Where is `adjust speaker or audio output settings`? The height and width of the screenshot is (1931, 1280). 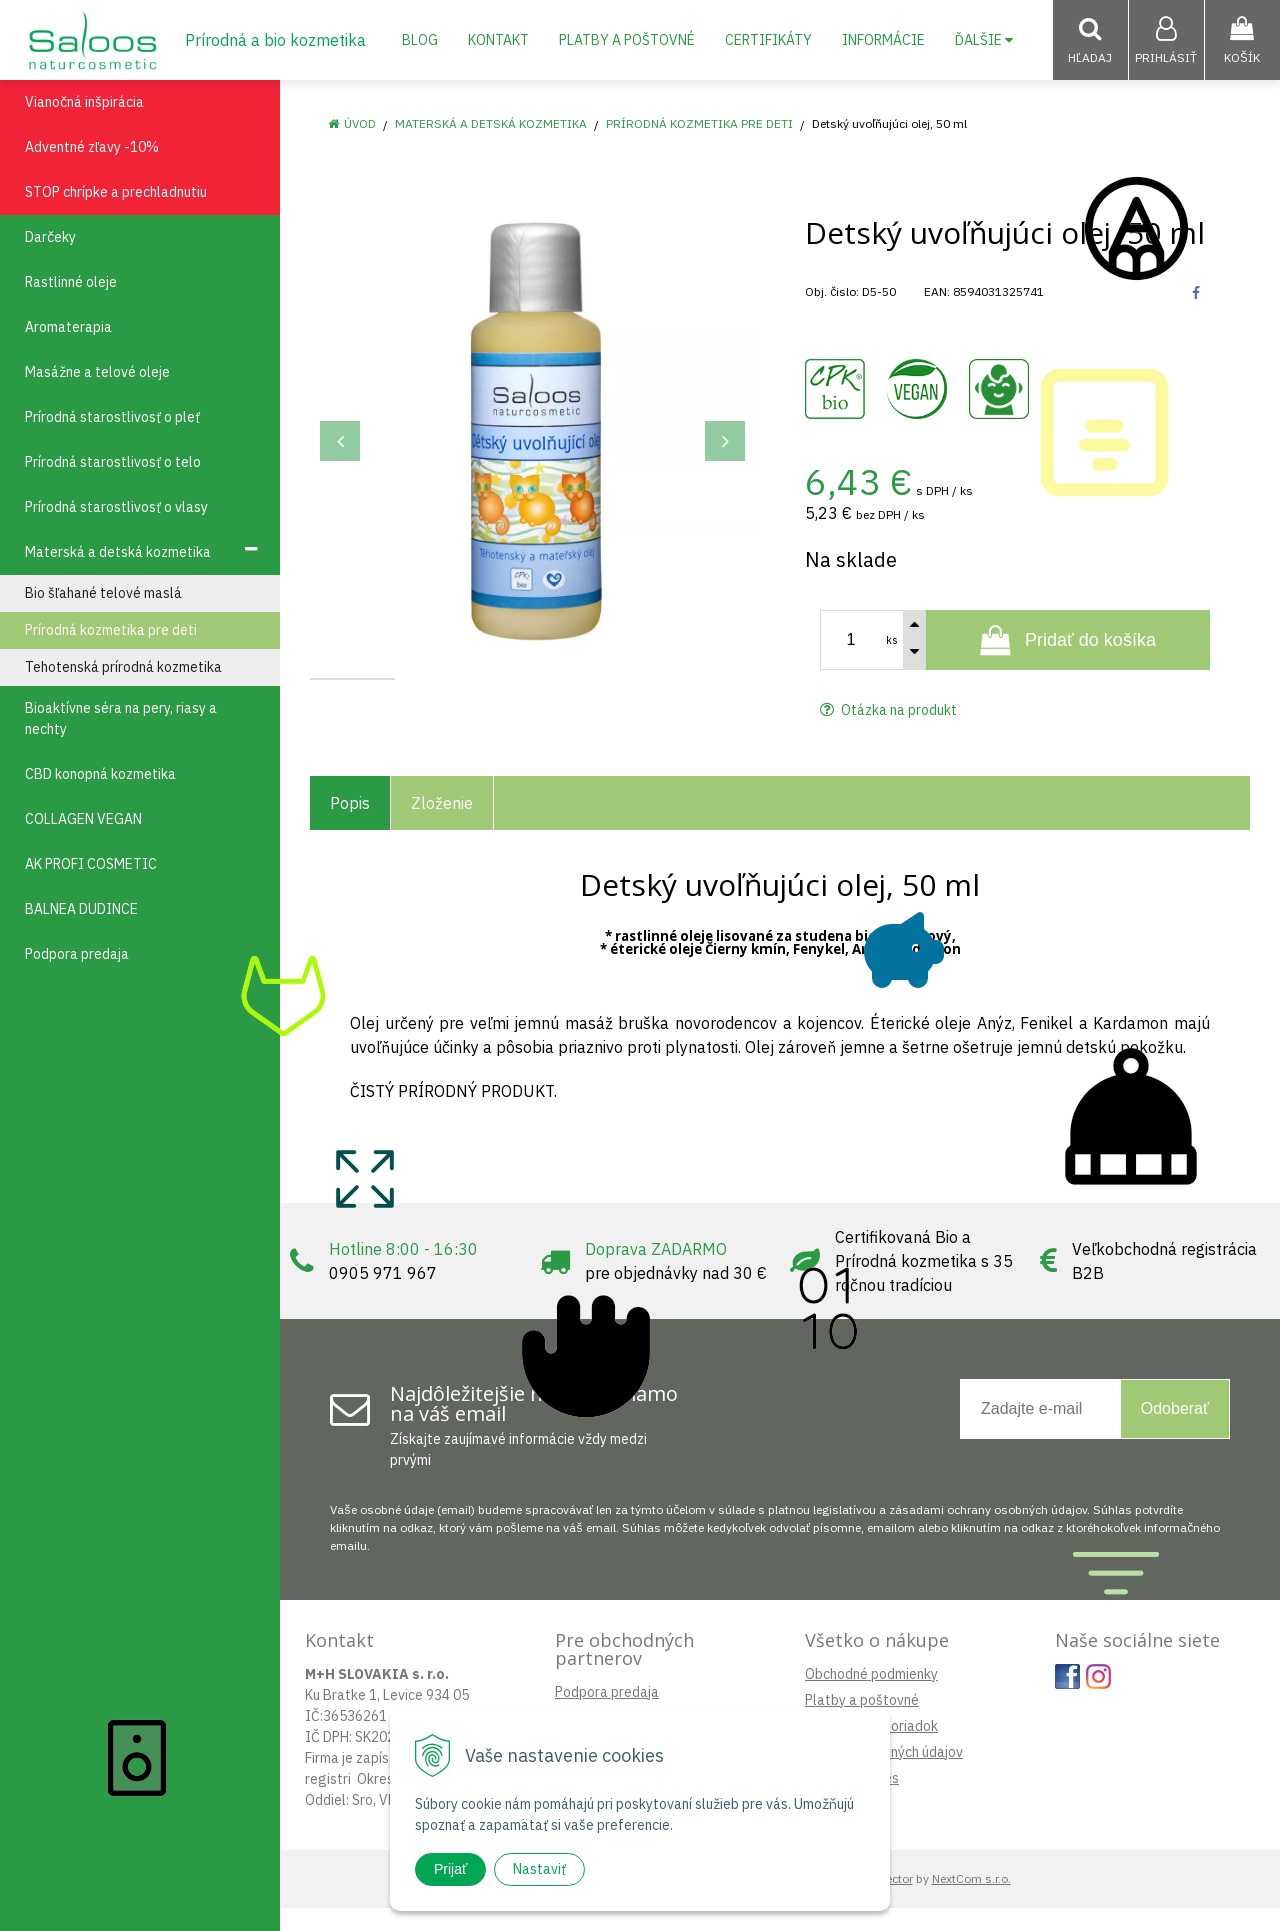
adjust speaker or audio output settings is located at coordinates (137, 1758).